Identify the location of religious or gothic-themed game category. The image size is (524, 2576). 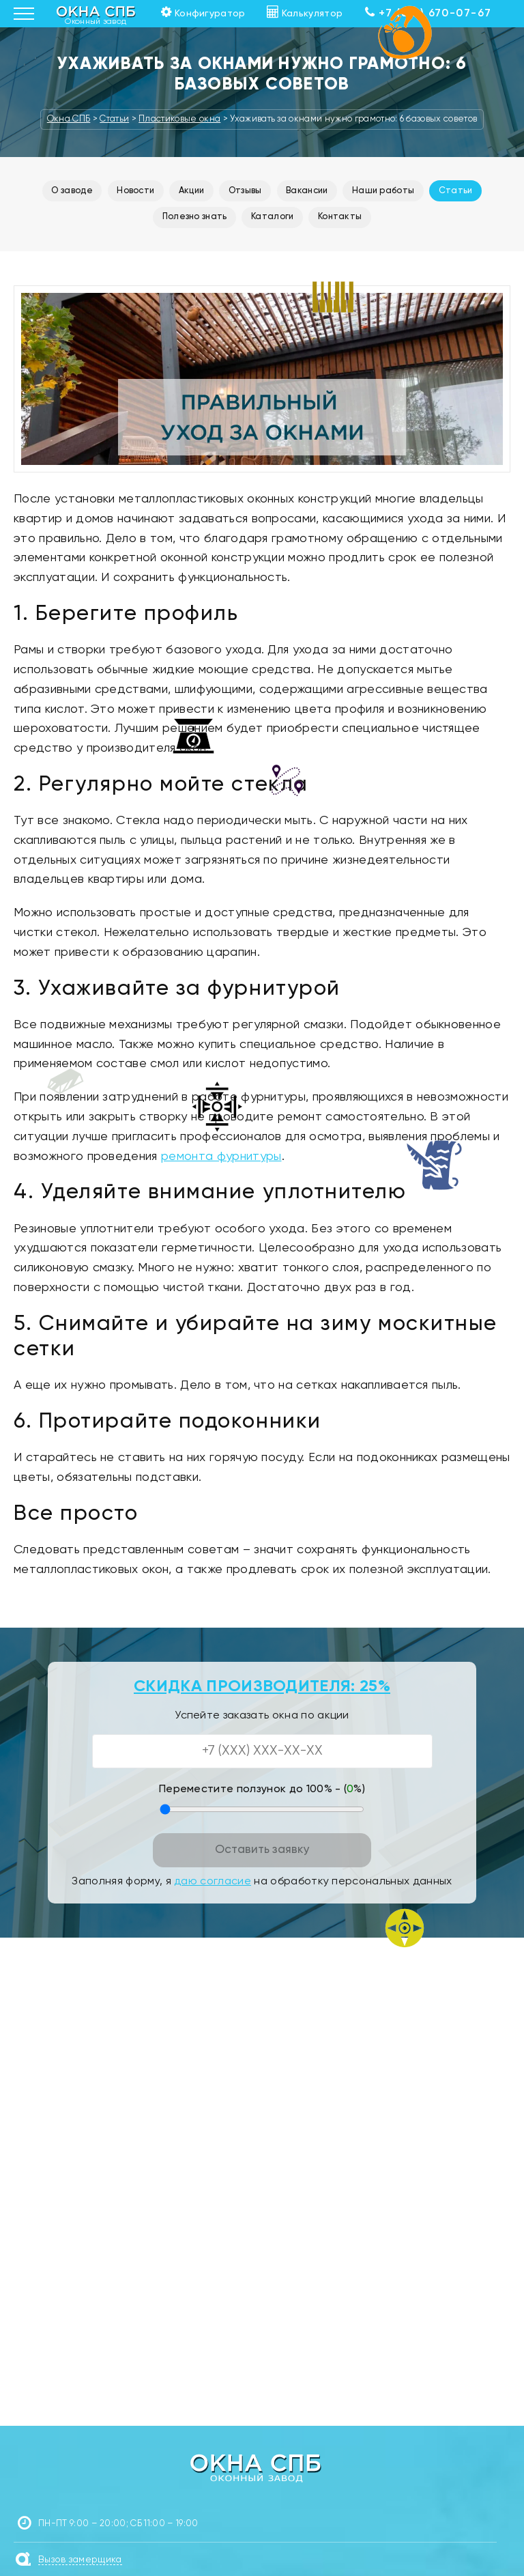
(217, 1107).